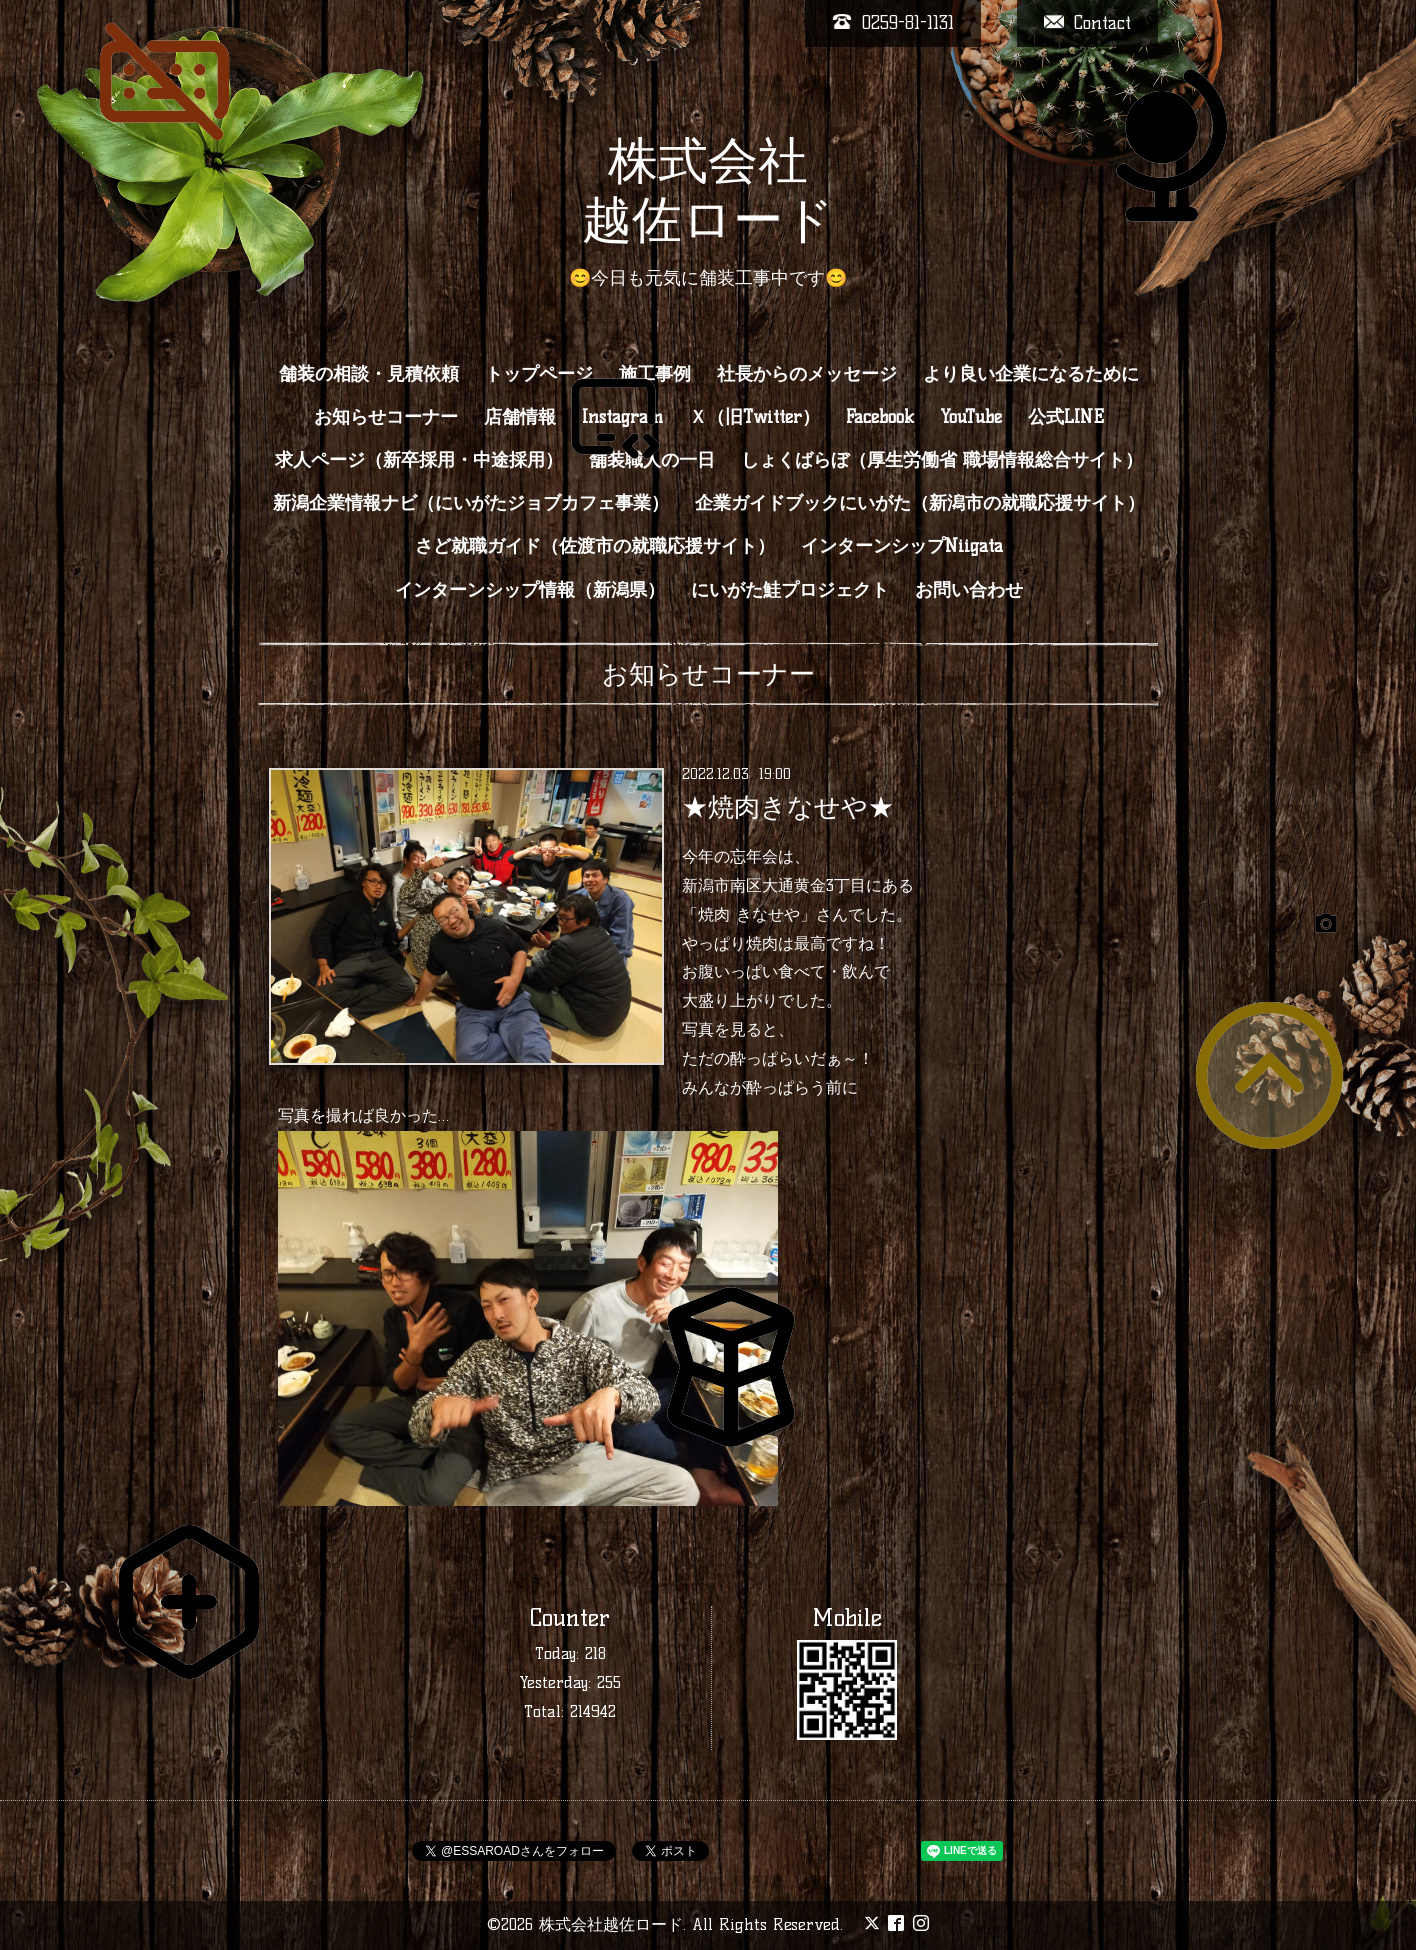 This screenshot has height=1950, width=1416. What do you see at coordinates (189, 1602) in the screenshot?
I see `add a new module or component` at bounding box center [189, 1602].